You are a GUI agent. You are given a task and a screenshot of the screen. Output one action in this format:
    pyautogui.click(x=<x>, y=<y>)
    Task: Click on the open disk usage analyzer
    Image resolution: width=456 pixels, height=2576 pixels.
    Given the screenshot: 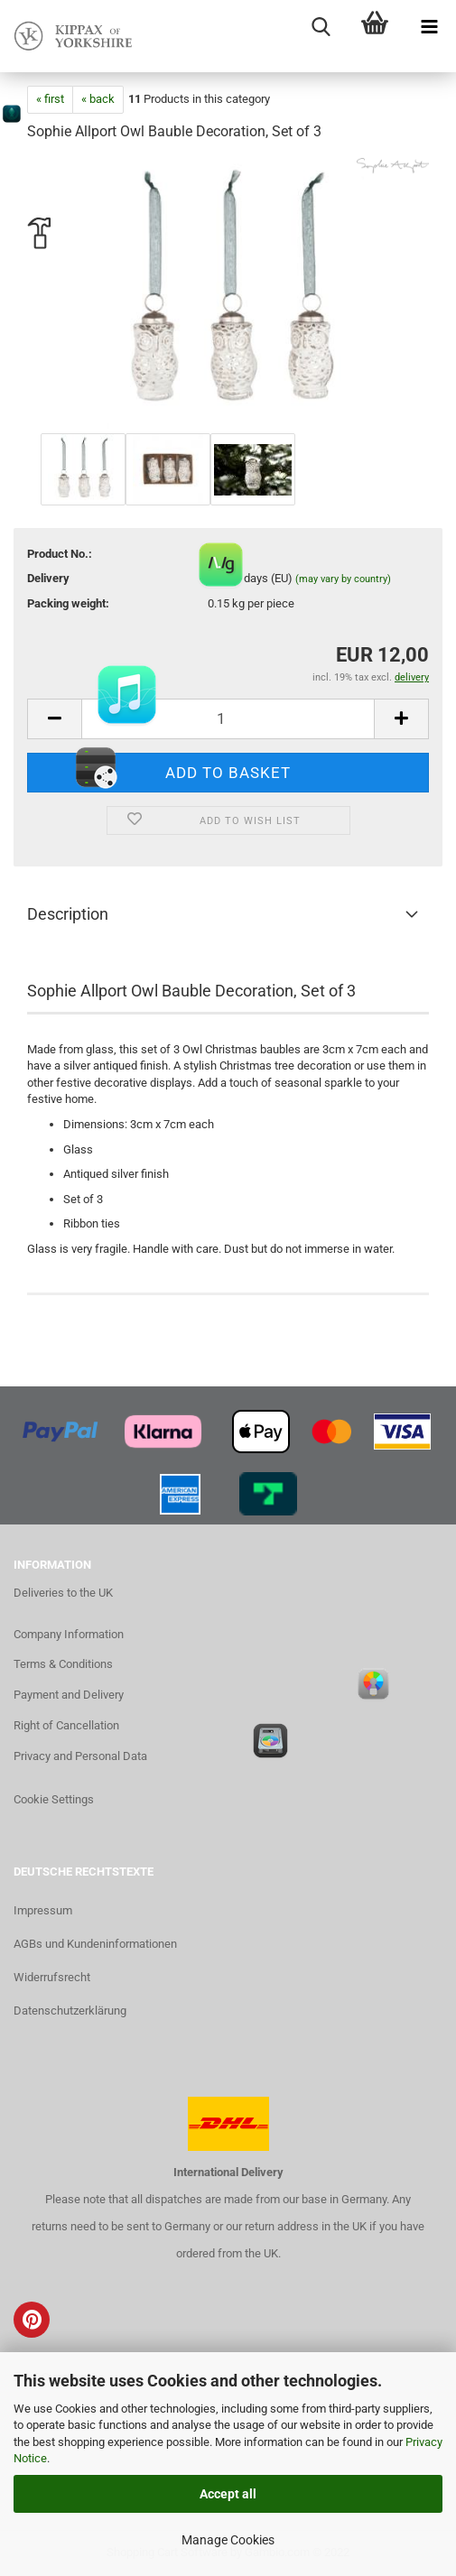 What is the action you would take?
    pyautogui.click(x=270, y=1740)
    